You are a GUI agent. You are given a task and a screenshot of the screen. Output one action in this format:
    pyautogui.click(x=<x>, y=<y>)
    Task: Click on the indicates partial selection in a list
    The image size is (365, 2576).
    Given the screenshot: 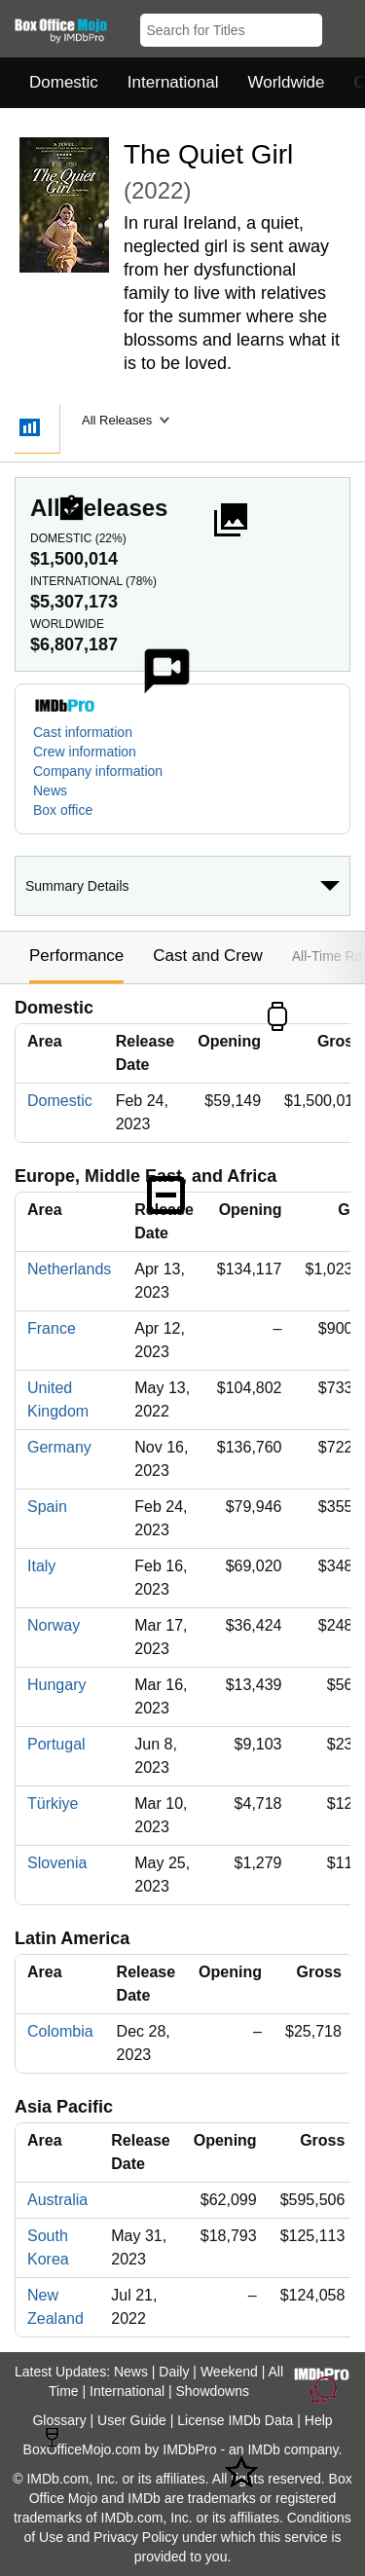 What is the action you would take?
    pyautogui.click(x=165, y=1195)
    